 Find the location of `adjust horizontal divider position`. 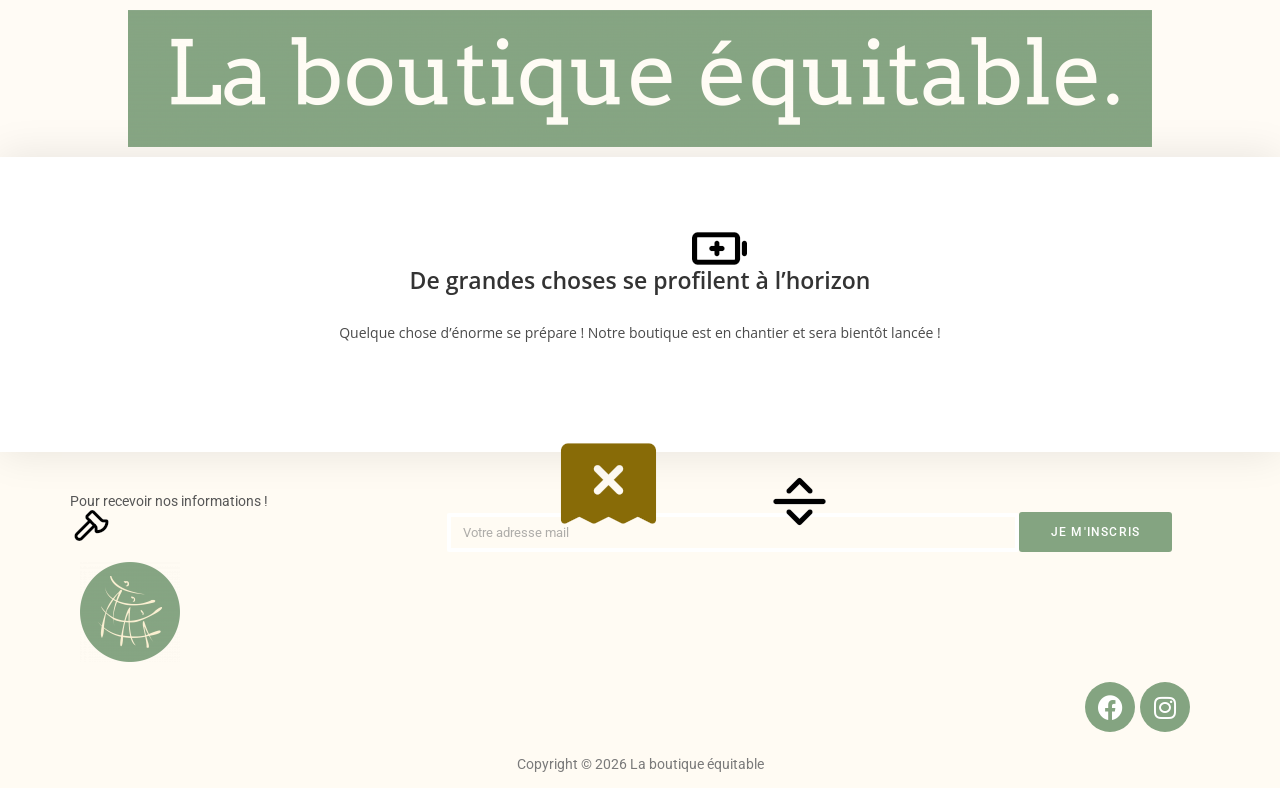

adjust horizontal divider position is located at coordinates (799, 501).